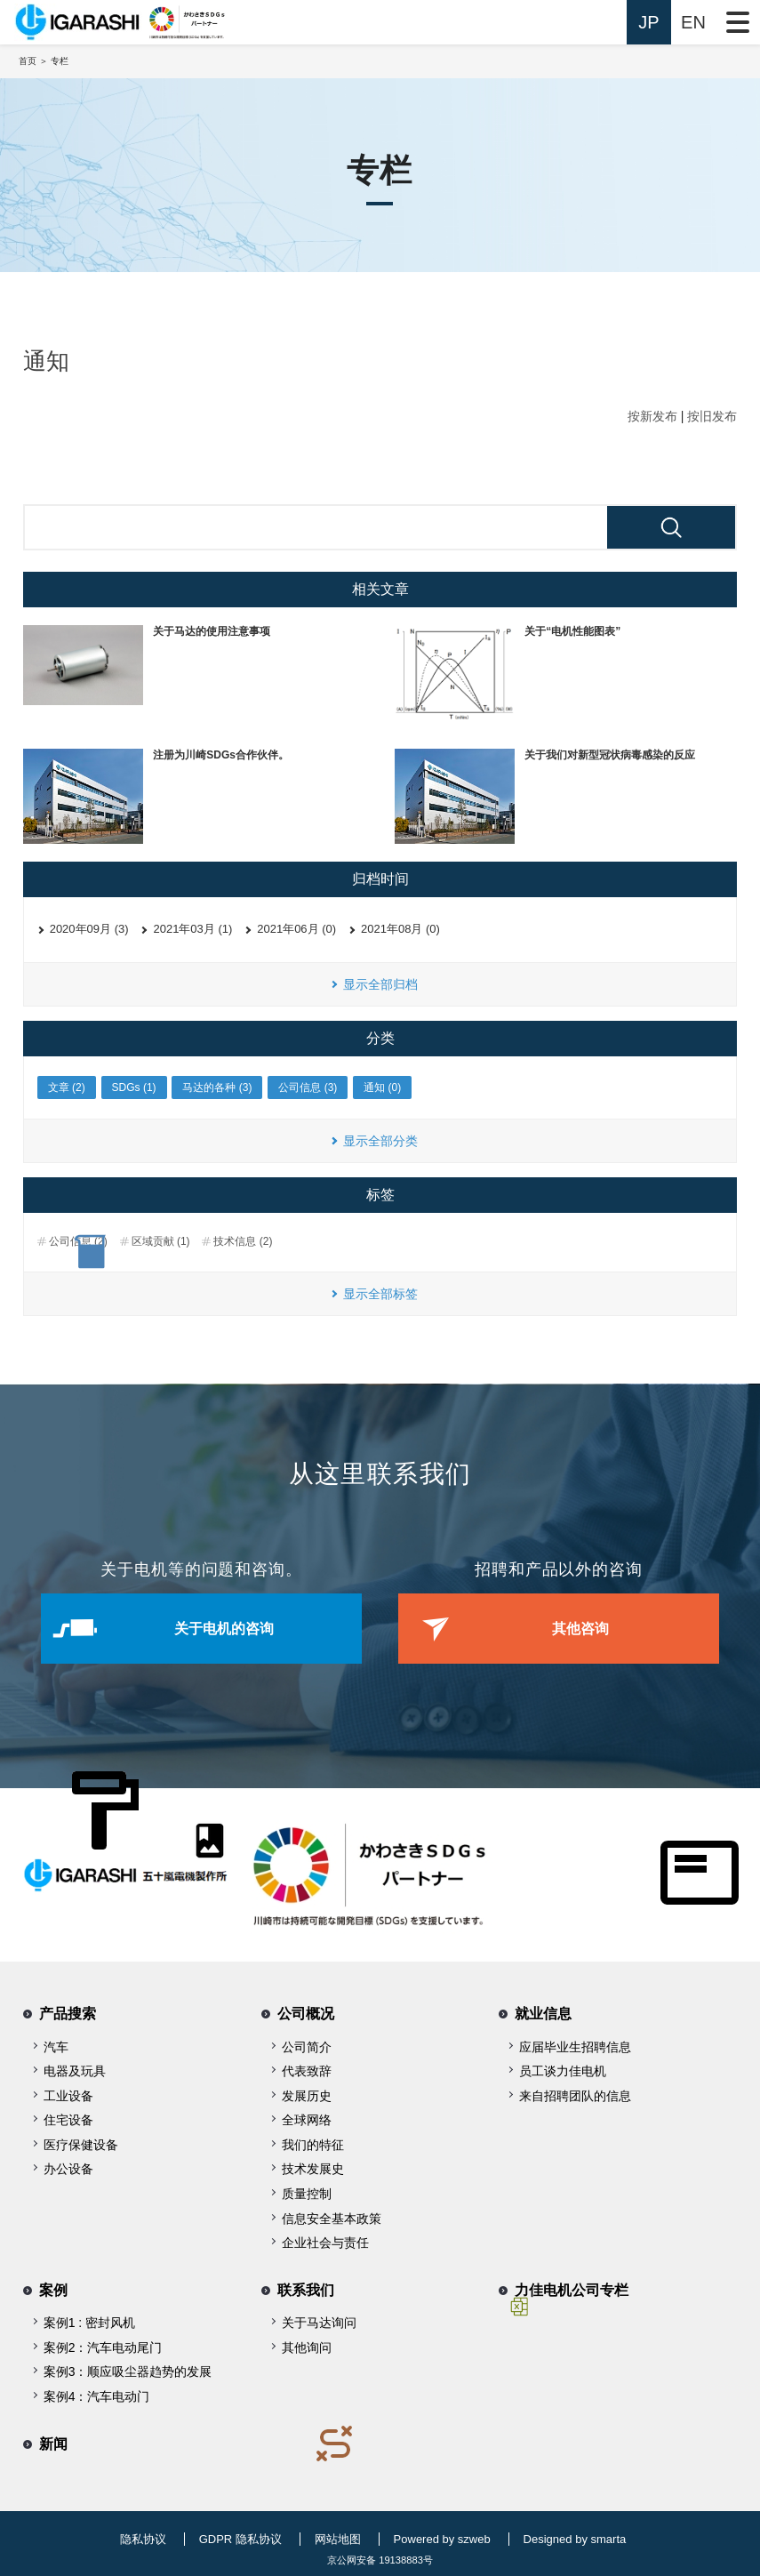 The width and height of the screenshot is (760, 2576). What do you see at coordinates (210, 1841) in the screenshot?
I see `open photo album` at bounding box center [210, 1841].